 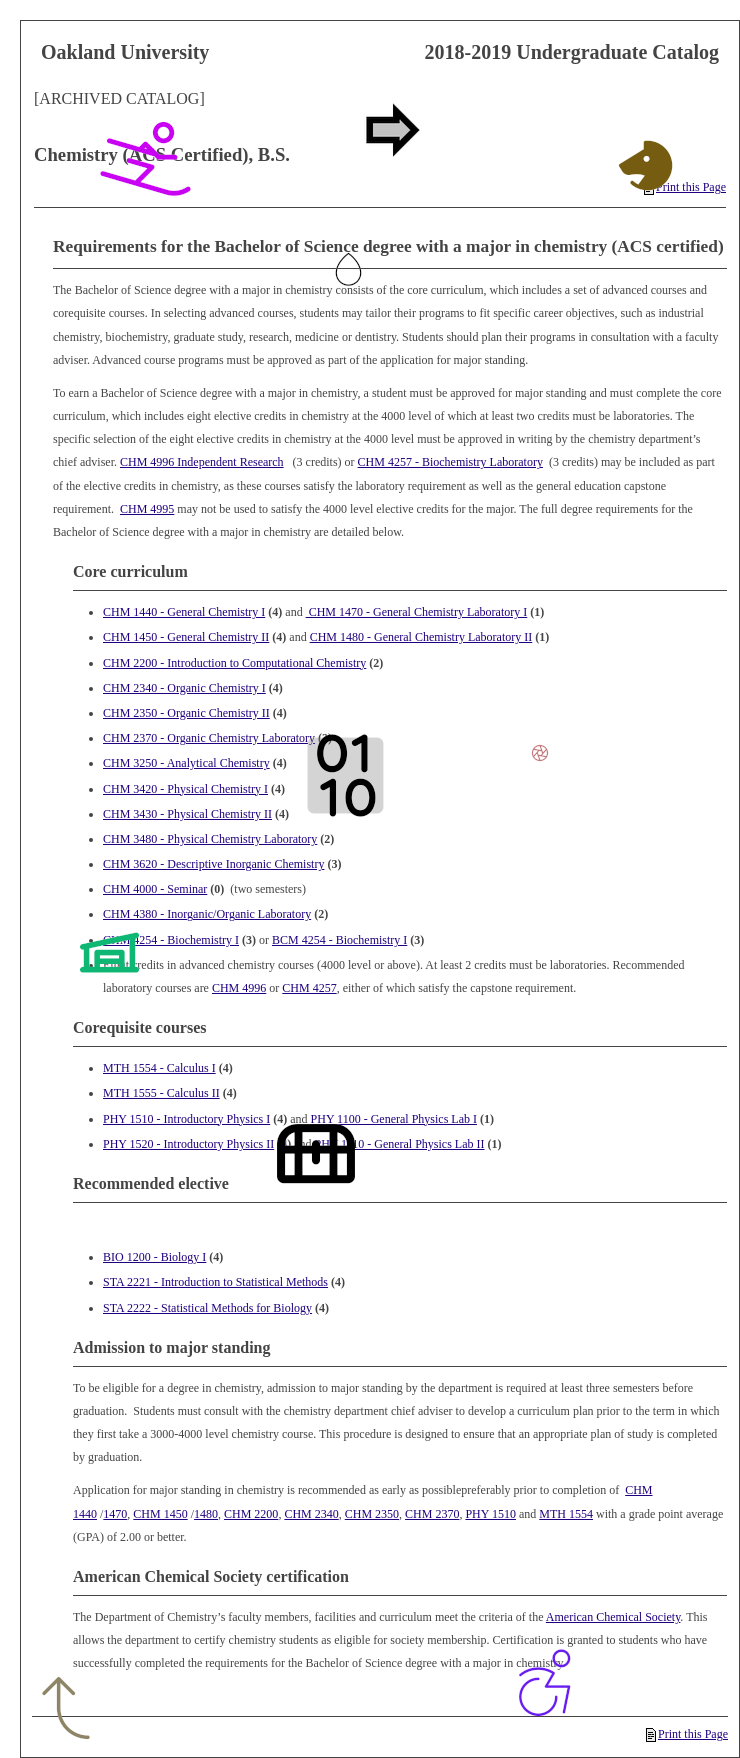 I want to click on adjust camera aperture settings, so click(x=540, y=753).